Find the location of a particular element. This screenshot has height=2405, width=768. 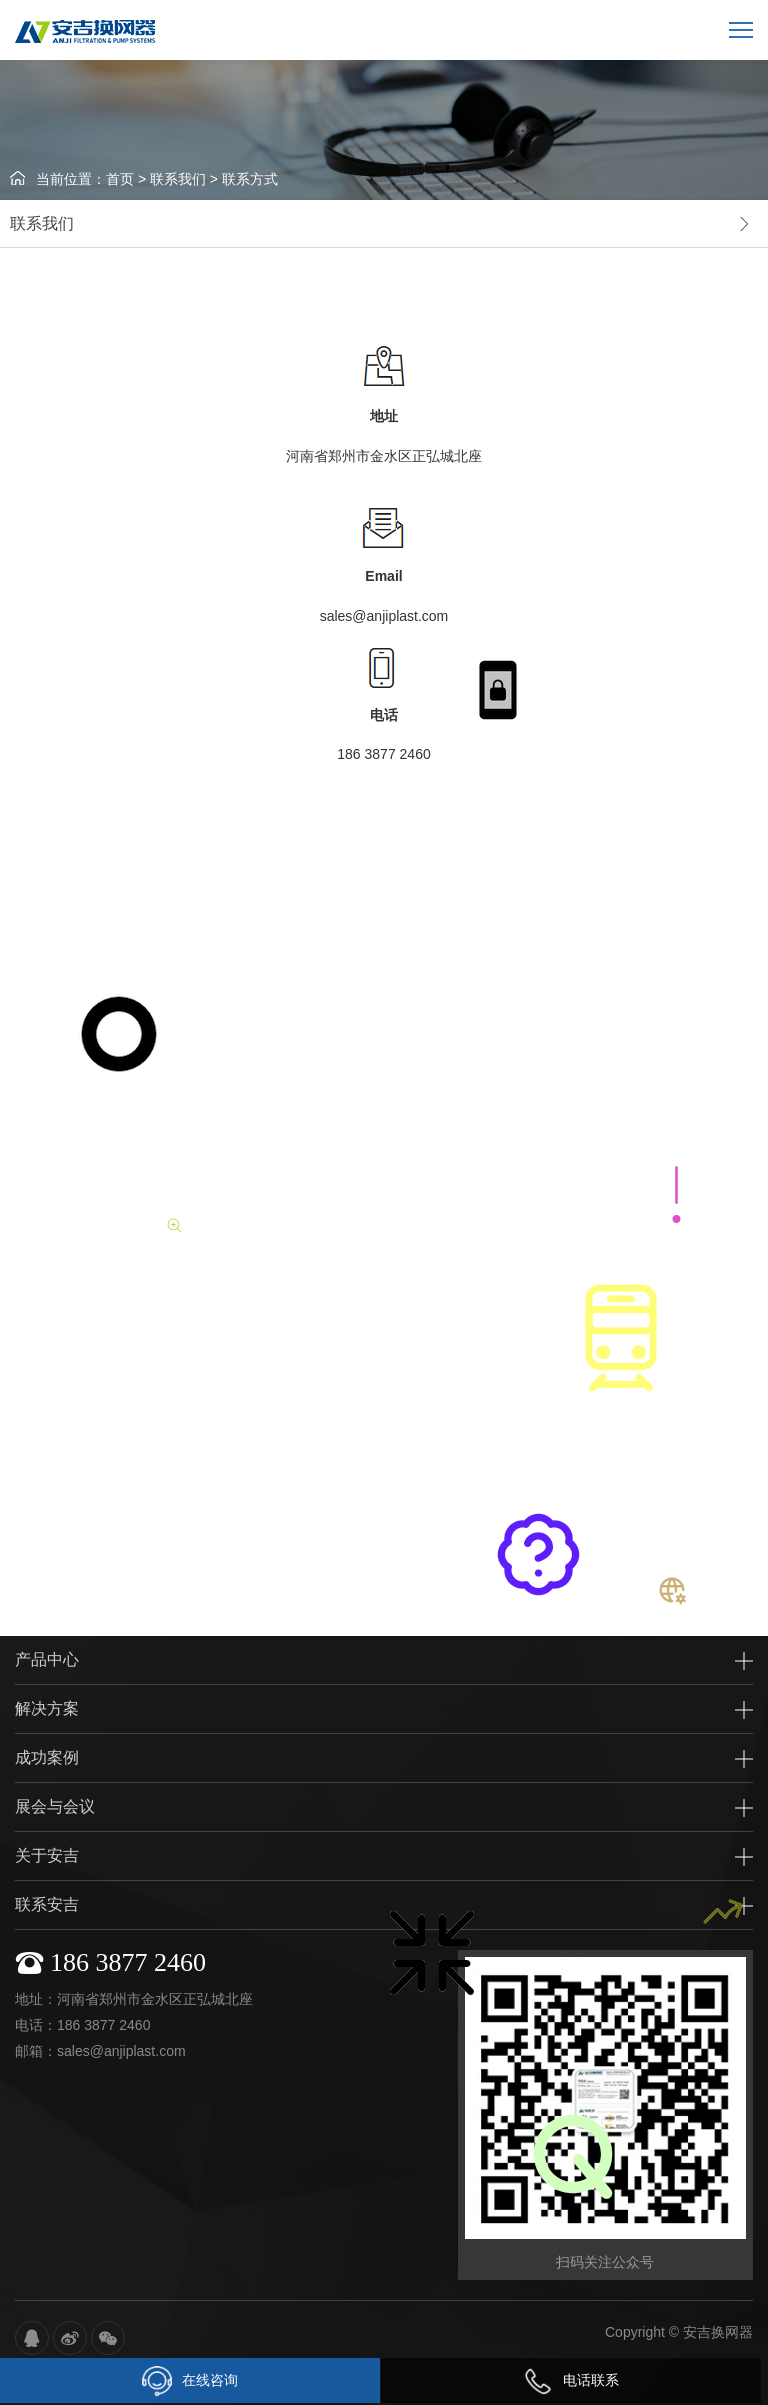

exit fullscreen mode is located at coordinates (432, 1953).